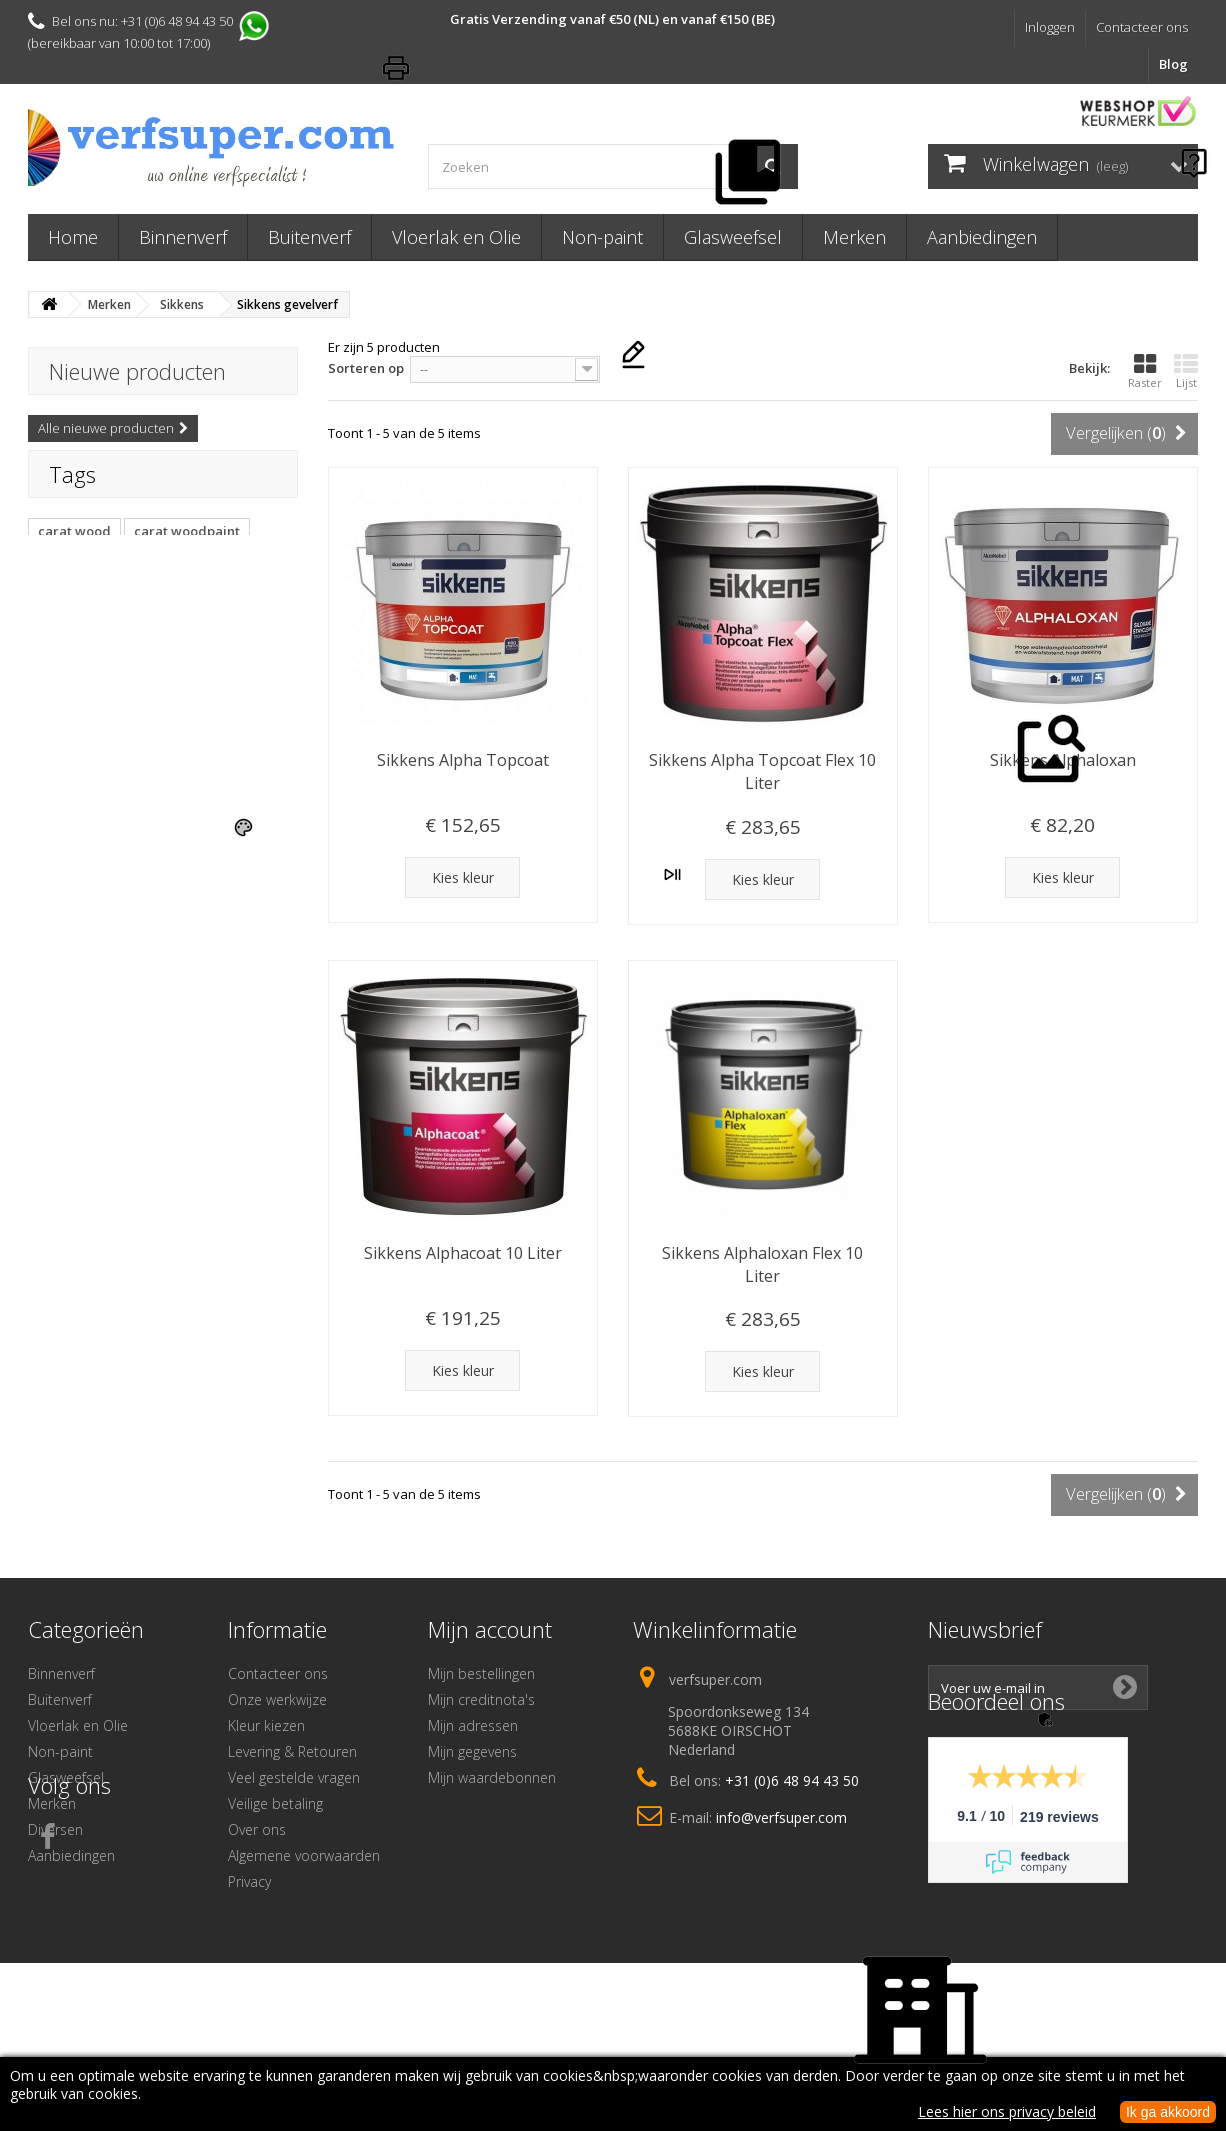 The width and height of the screenshot is (1226, 2131). What do you see at coordinates (672, 874) in the screenshot?
I see `toggle between play and pause for media playback` at bounding box center [672, 874].